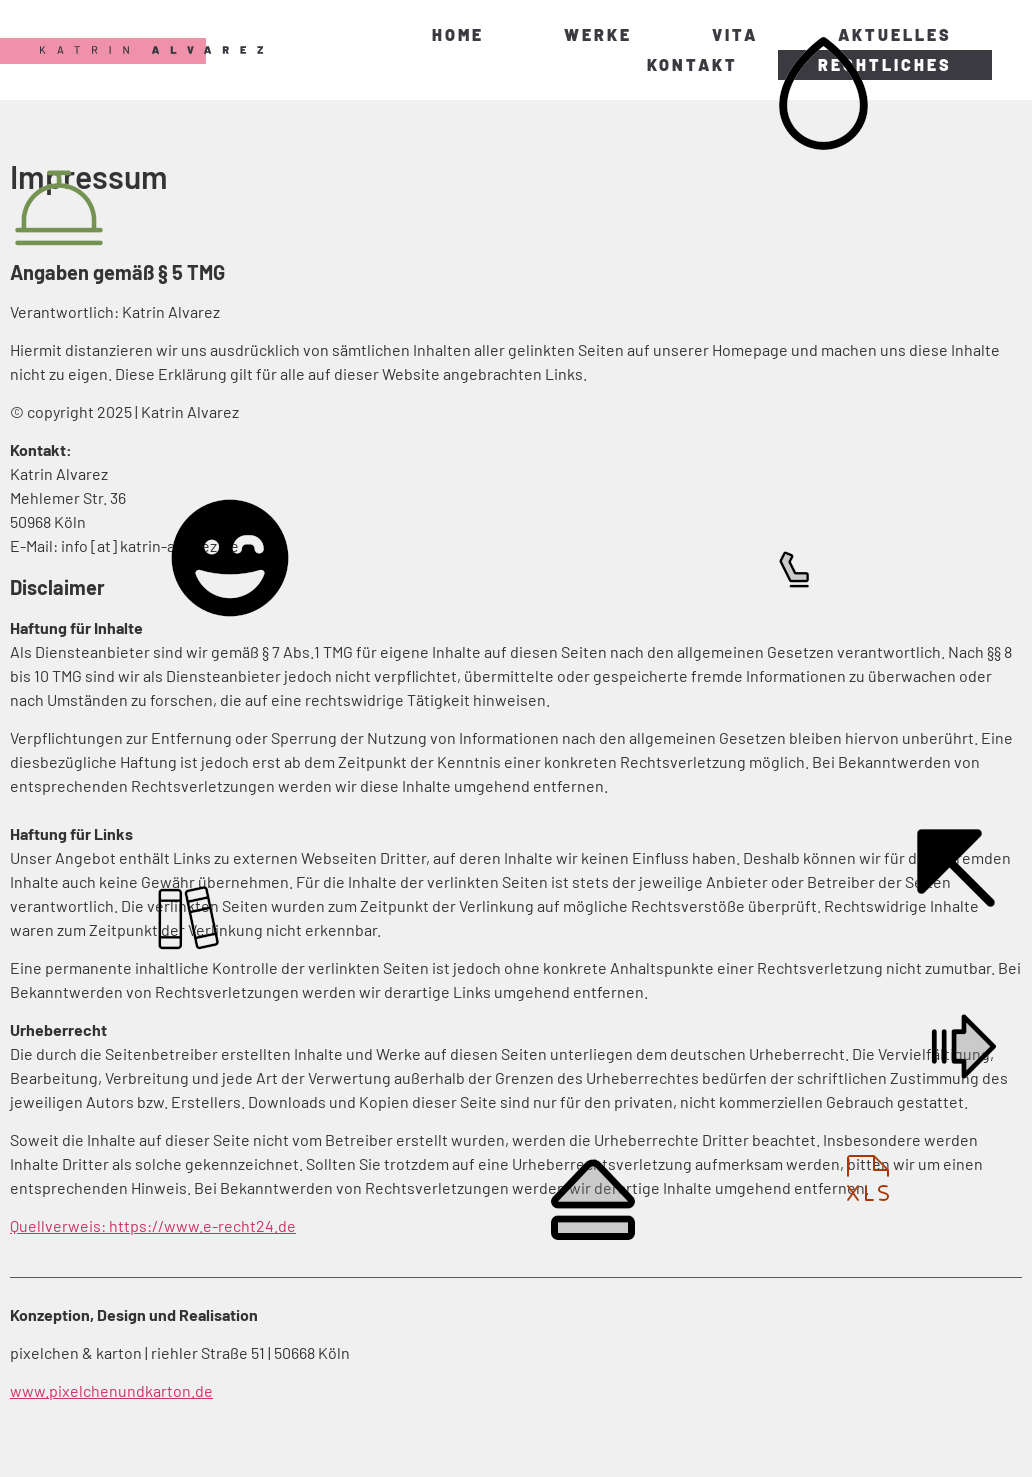 The image size is (1032, 1477). Describe the element at coordinates (793, 569) in the screenshot. I see `select or reserve a seat` at that location.